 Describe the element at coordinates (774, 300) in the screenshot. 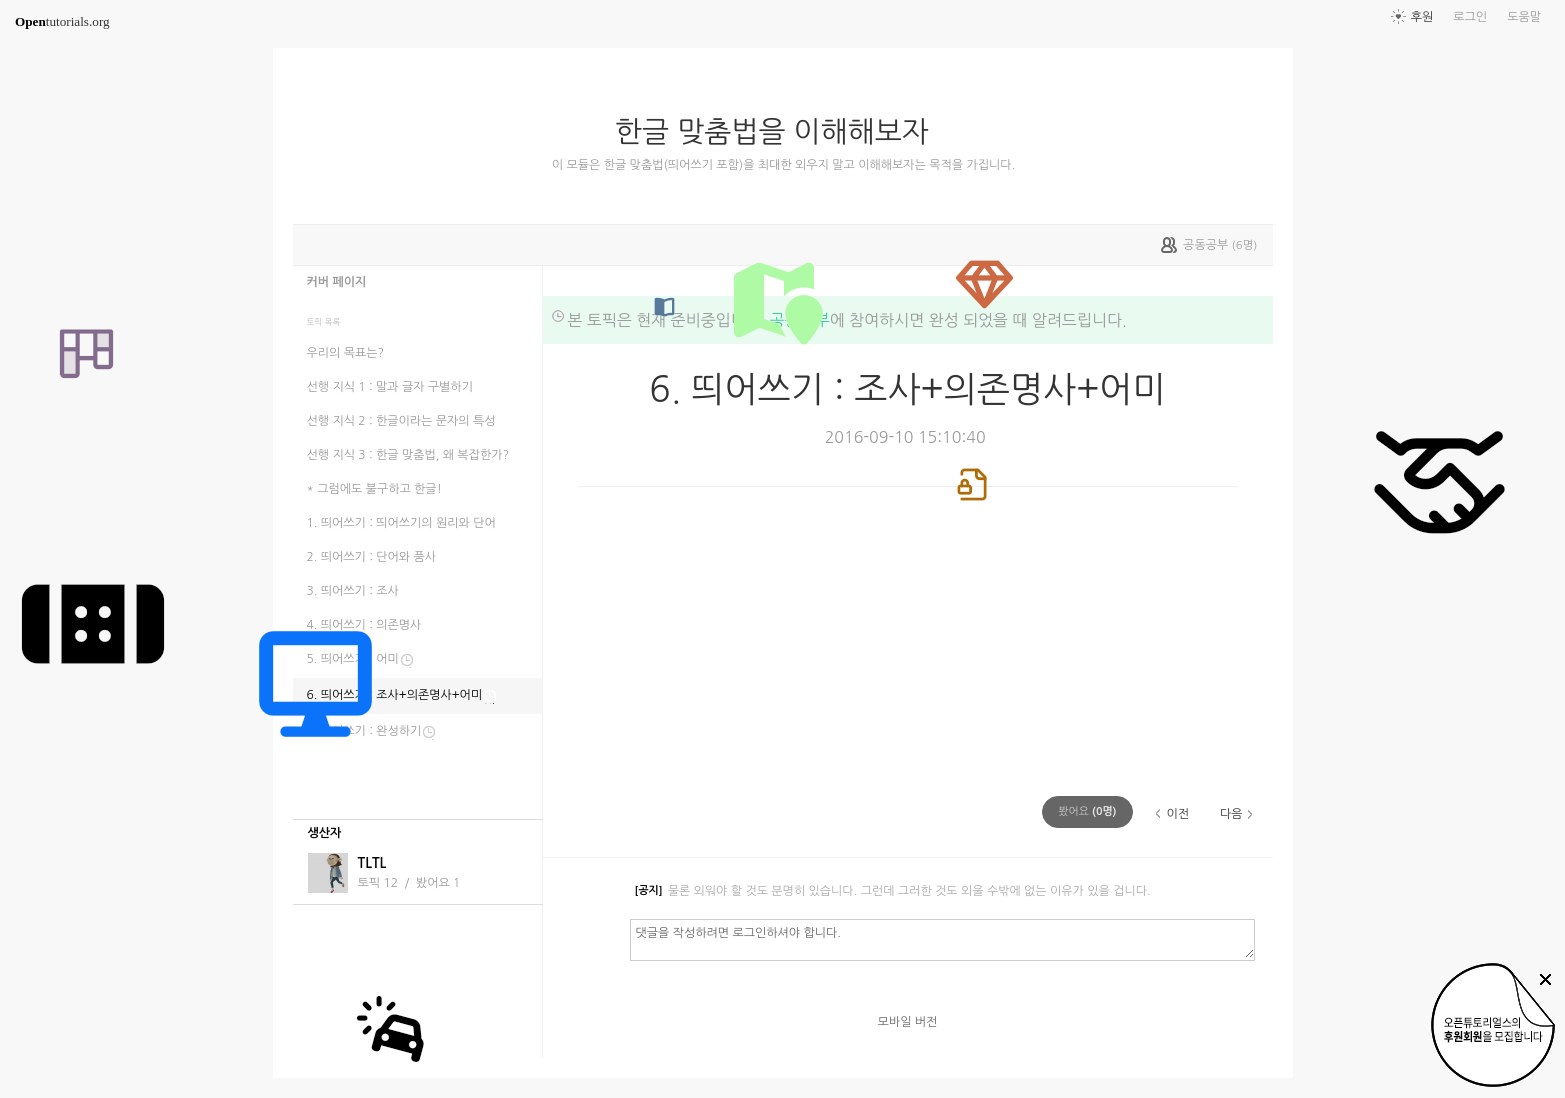

I see `view location on map` at that location.